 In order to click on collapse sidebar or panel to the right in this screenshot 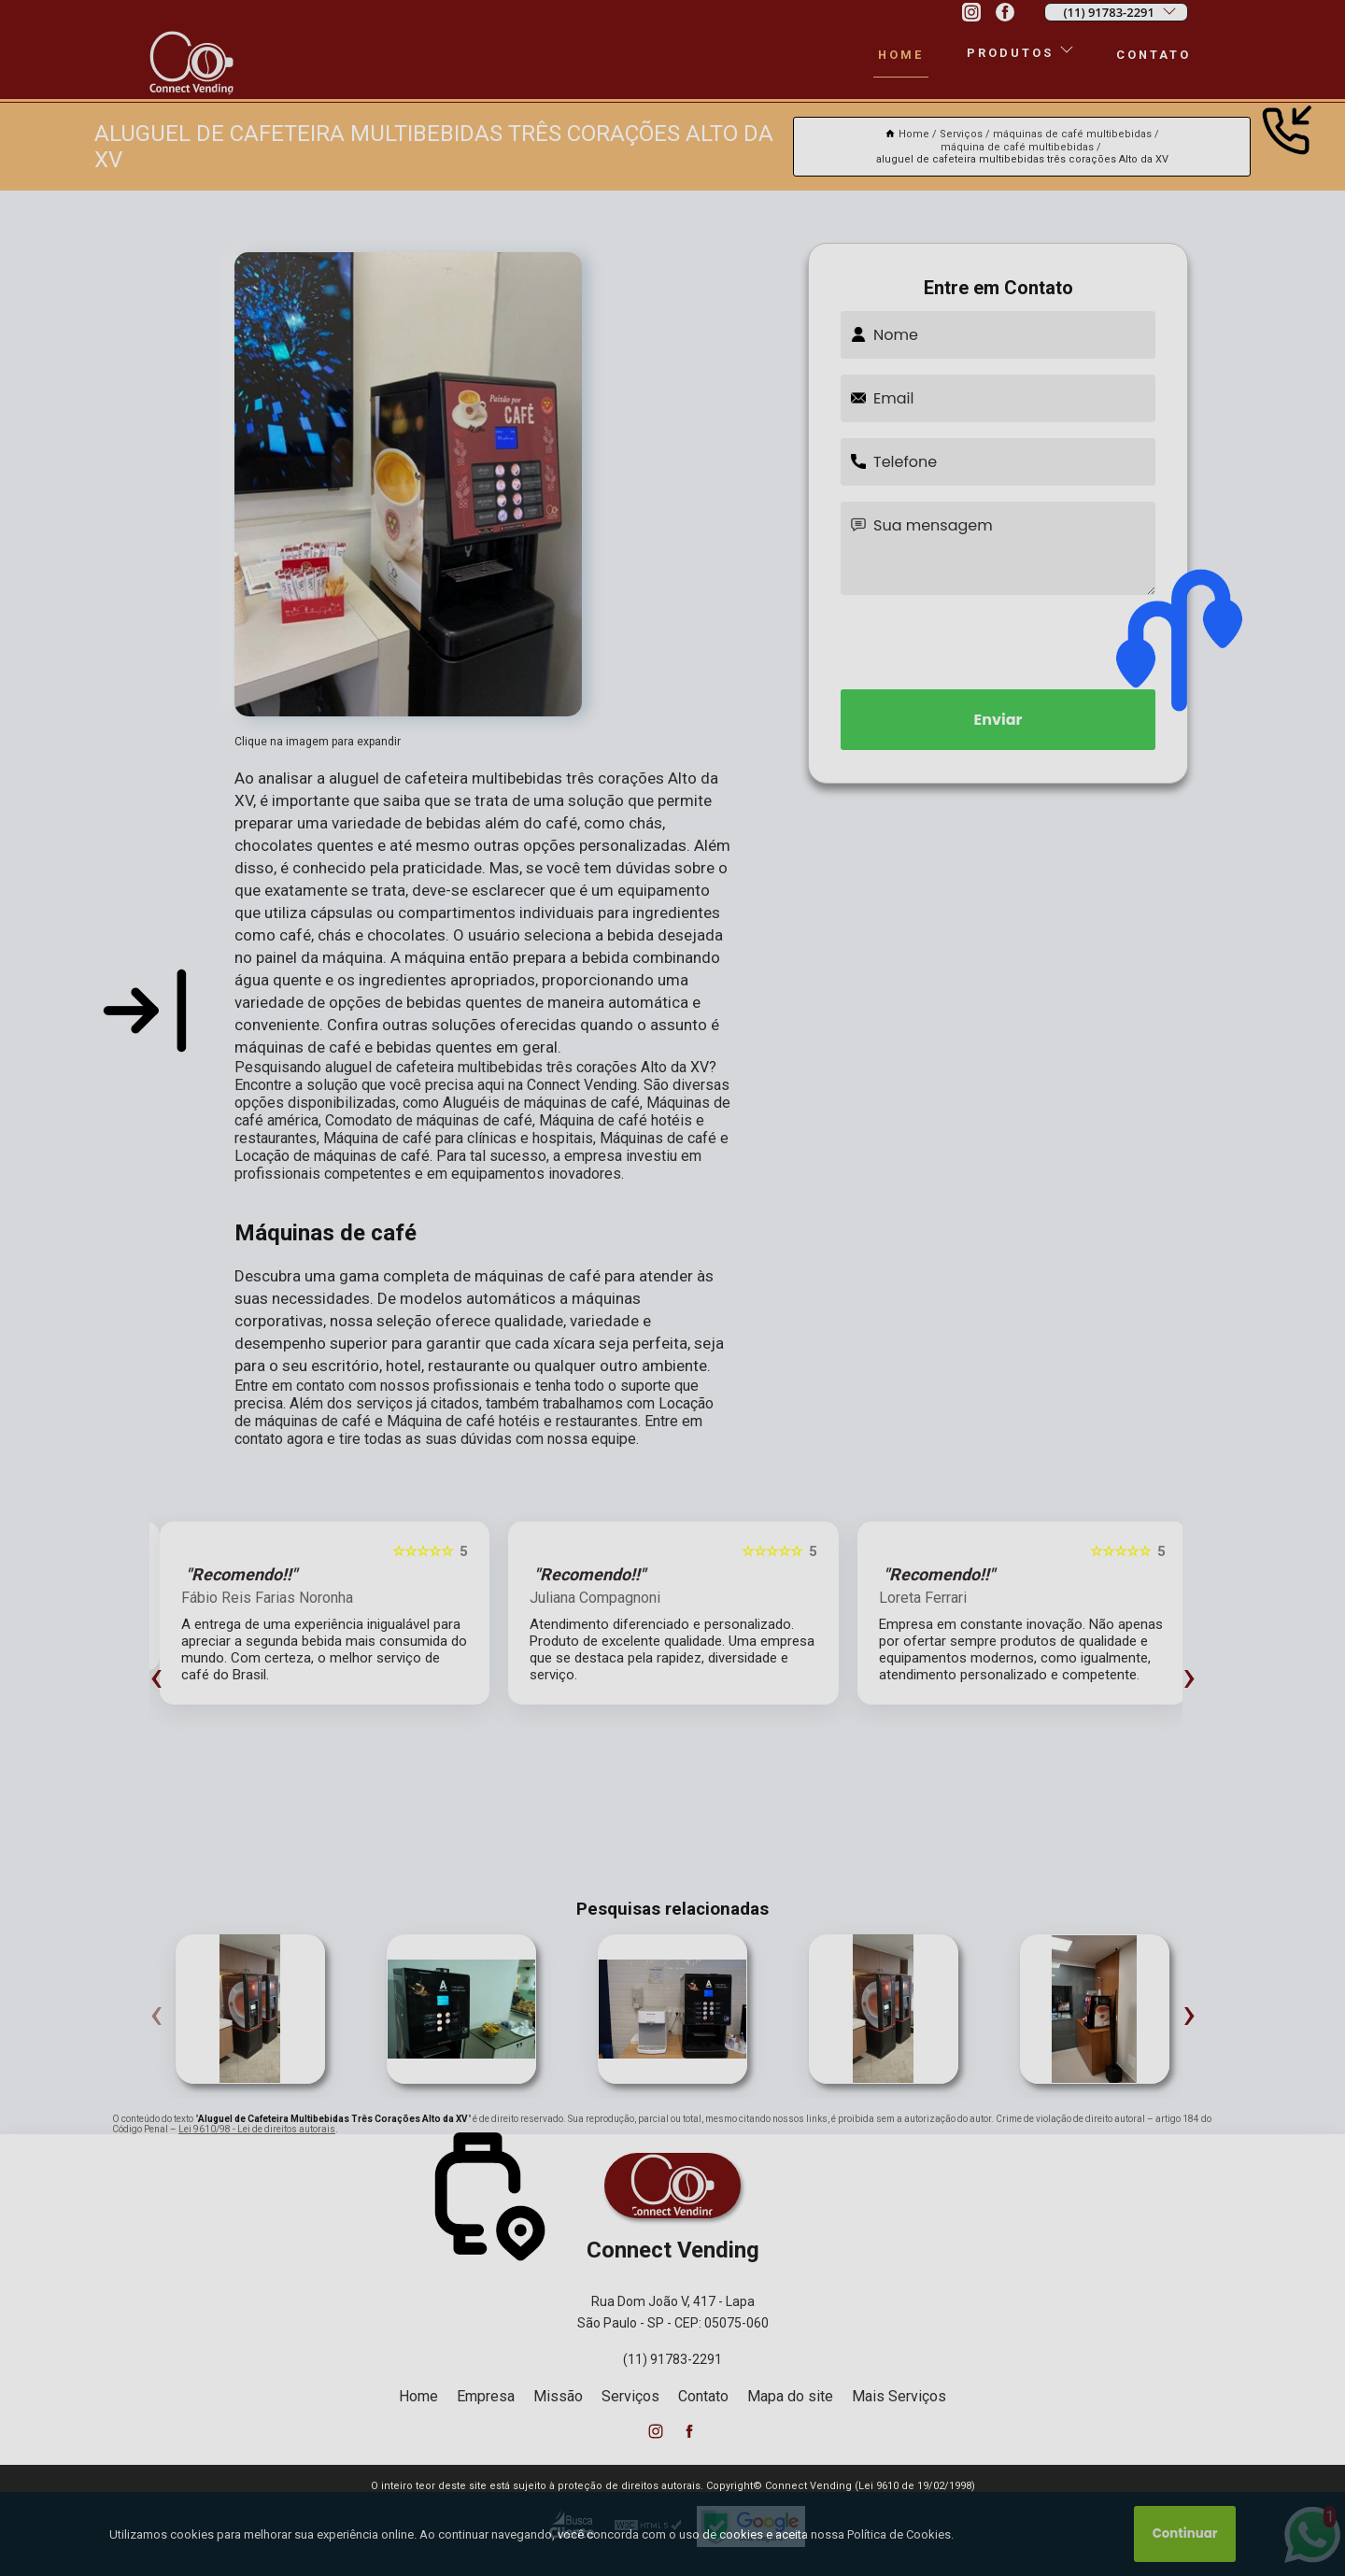, I will do `click(145, 1011)`.